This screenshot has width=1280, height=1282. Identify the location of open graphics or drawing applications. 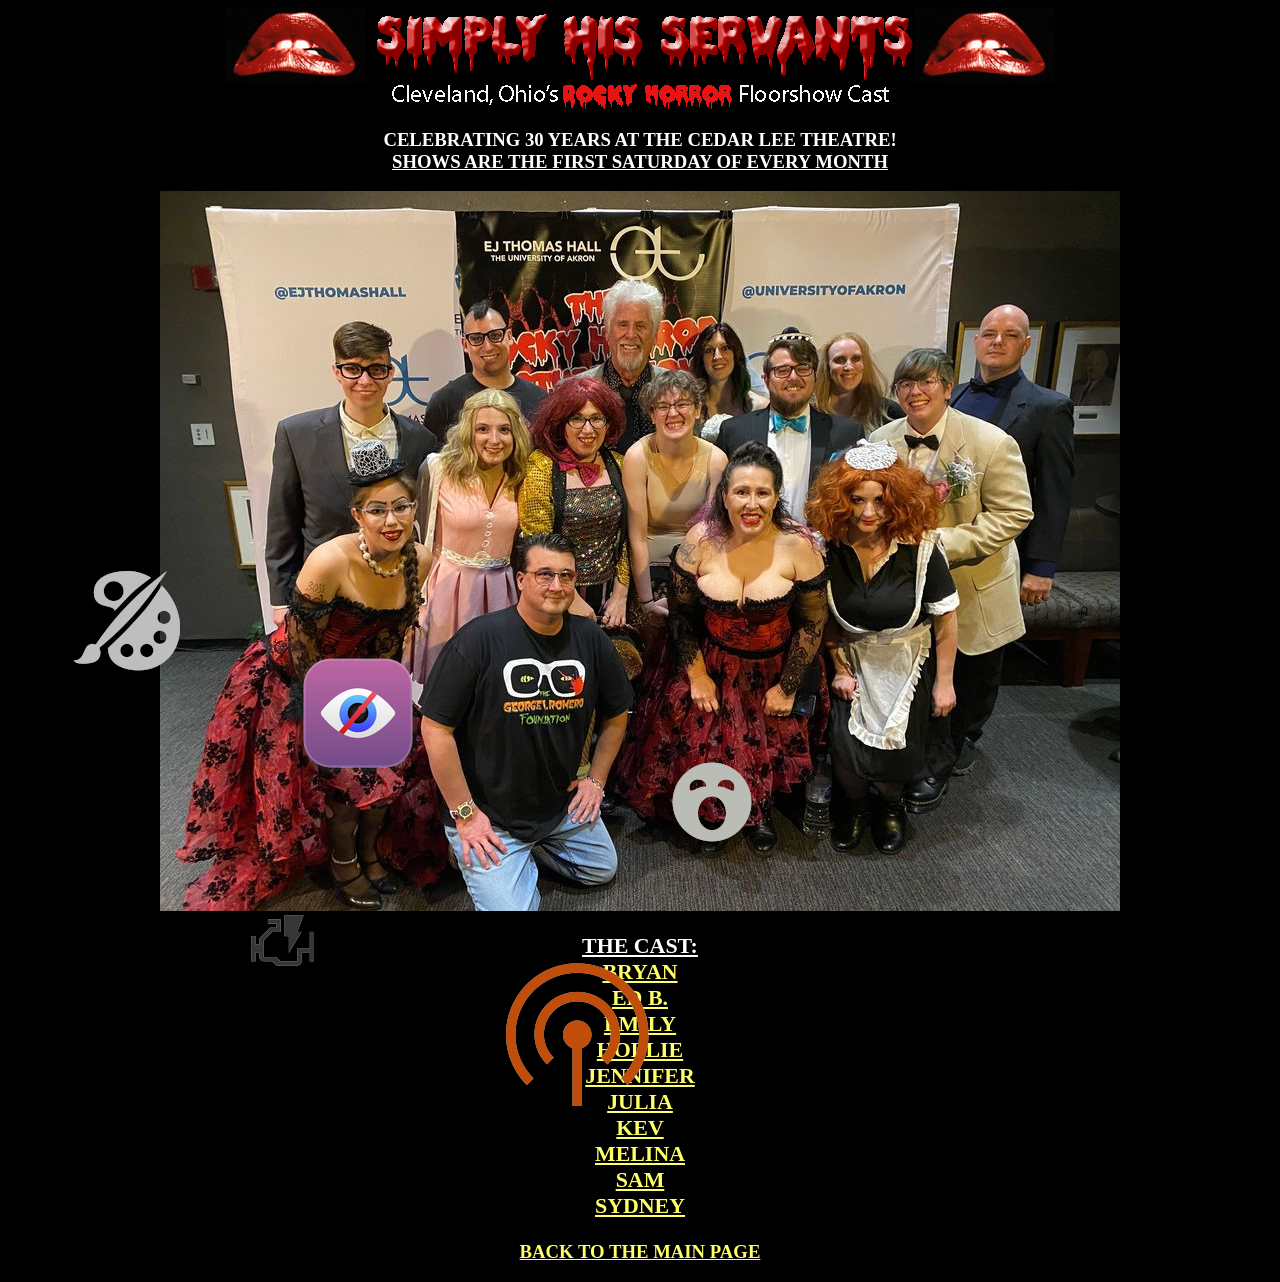
(127, 624).